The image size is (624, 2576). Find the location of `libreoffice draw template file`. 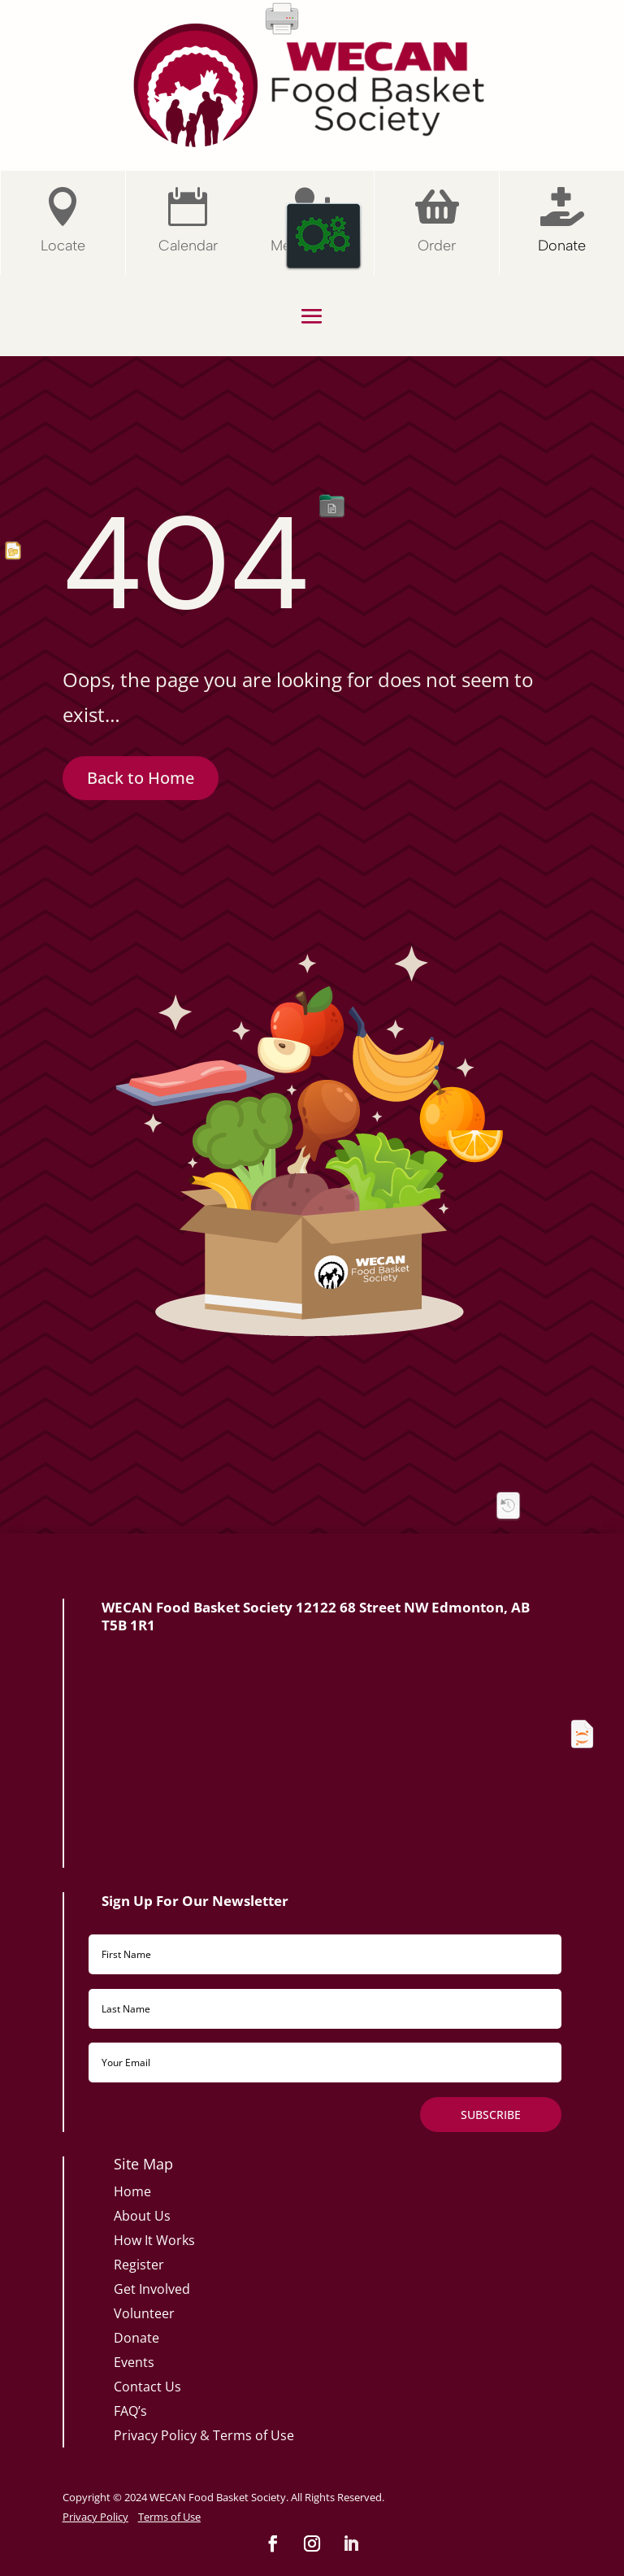

libreoffice draw template file is located at coordinates (13, 550).